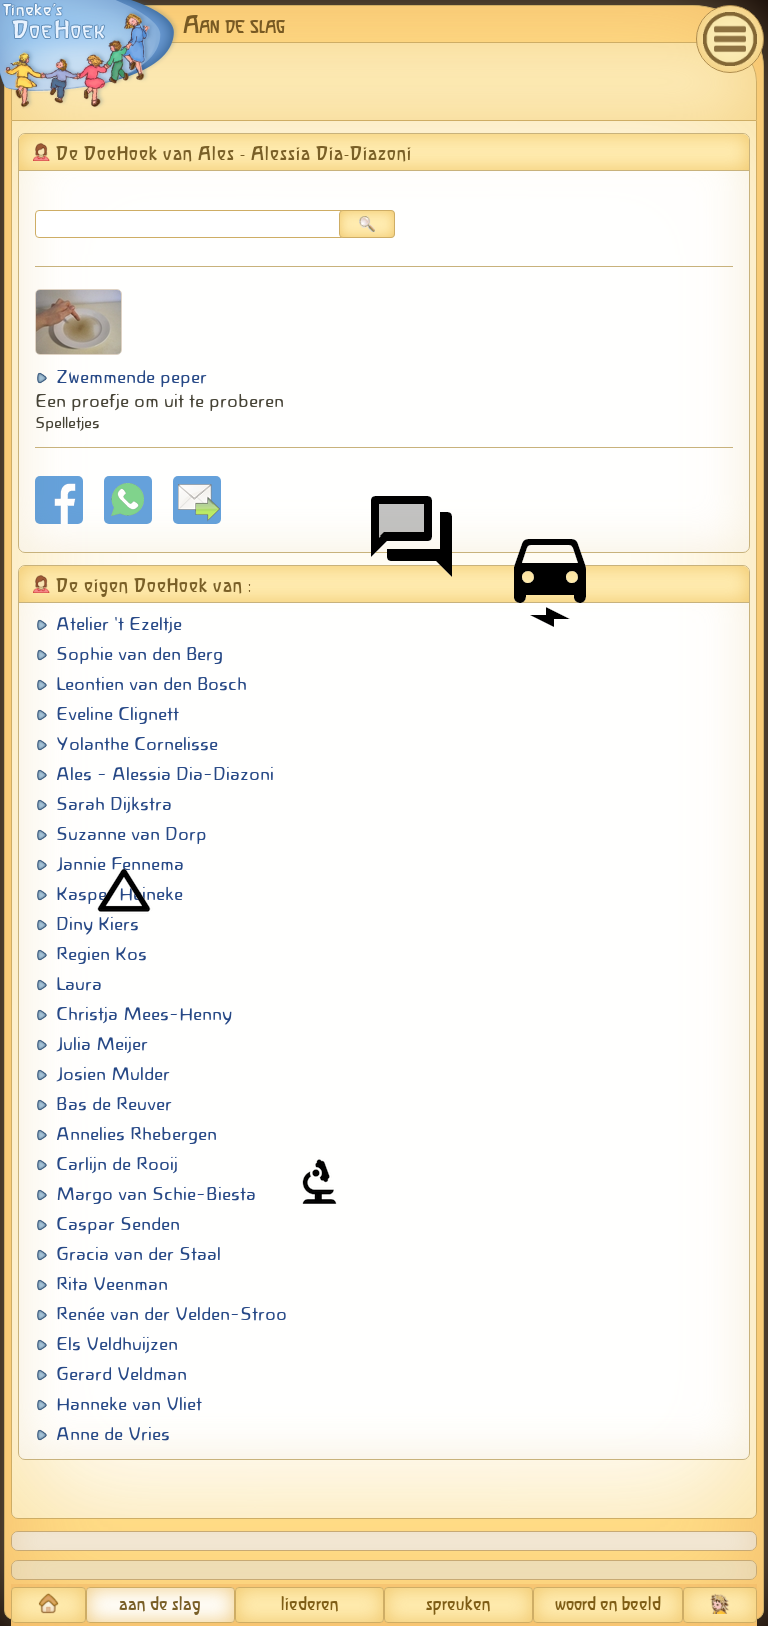 This screenshot has width=768, height=1626. Describe the element at coordinates (550, 583) in the screenshot. I see `find nearby electric vehicle charging stations` at that location.